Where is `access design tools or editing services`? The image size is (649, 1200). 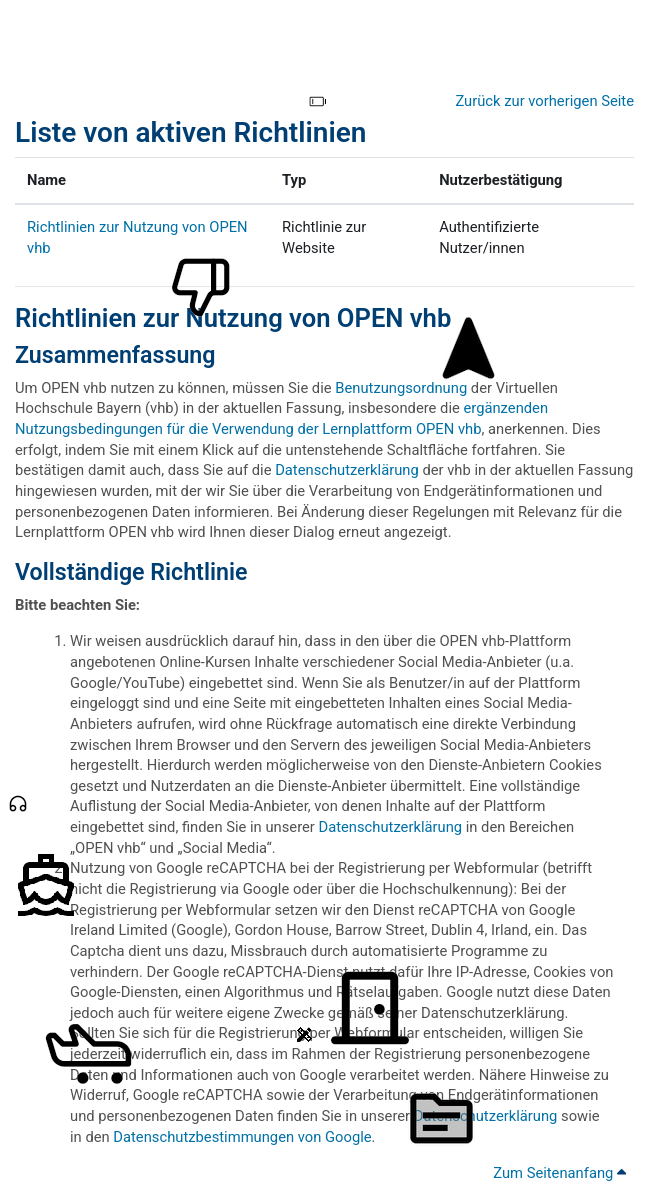 access design tools or editing services is located at coordinates (304, 1034).